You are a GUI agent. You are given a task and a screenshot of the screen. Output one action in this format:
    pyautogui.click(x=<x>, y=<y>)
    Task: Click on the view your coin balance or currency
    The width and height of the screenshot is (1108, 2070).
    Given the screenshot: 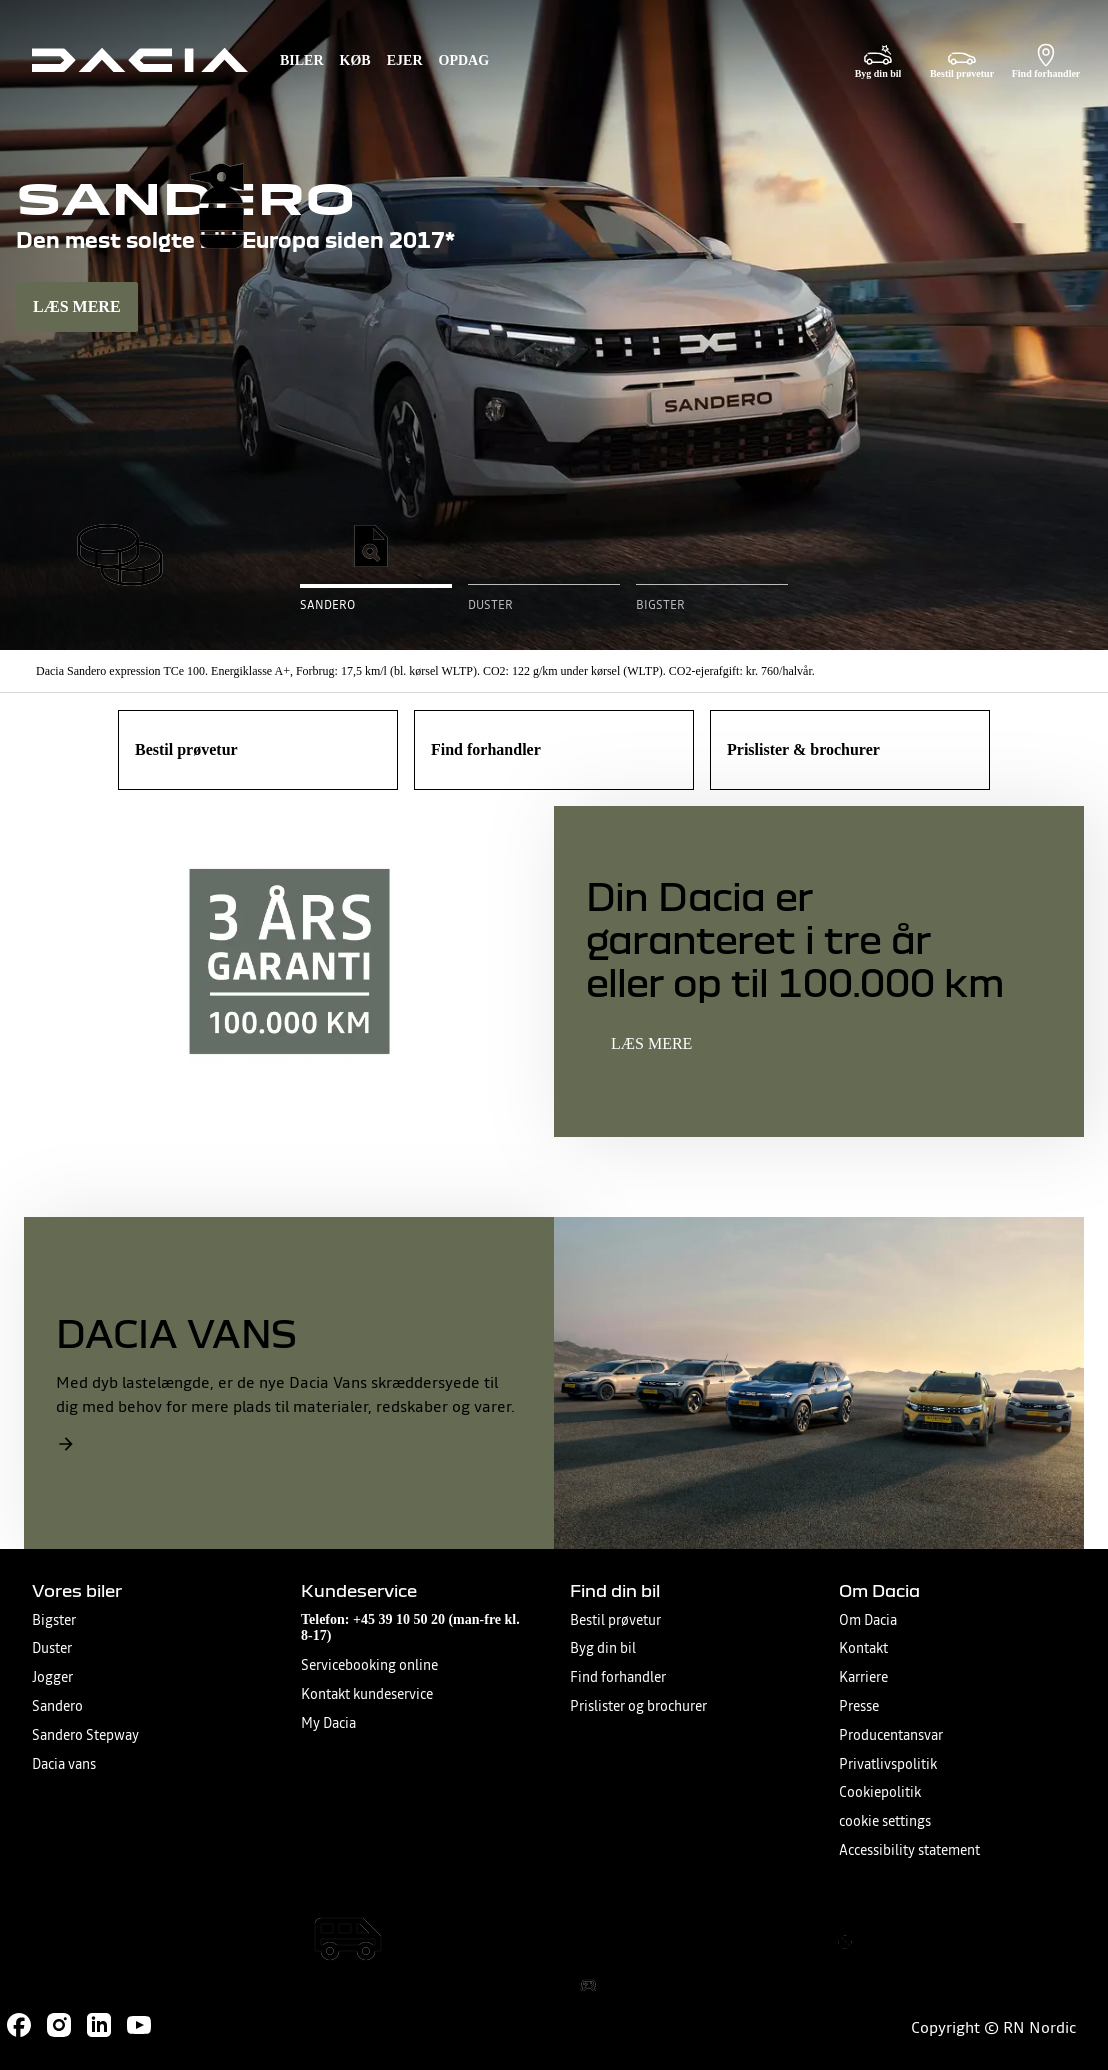 What is the action you would take?
    pyautogui.click(x=120, y=555)
    